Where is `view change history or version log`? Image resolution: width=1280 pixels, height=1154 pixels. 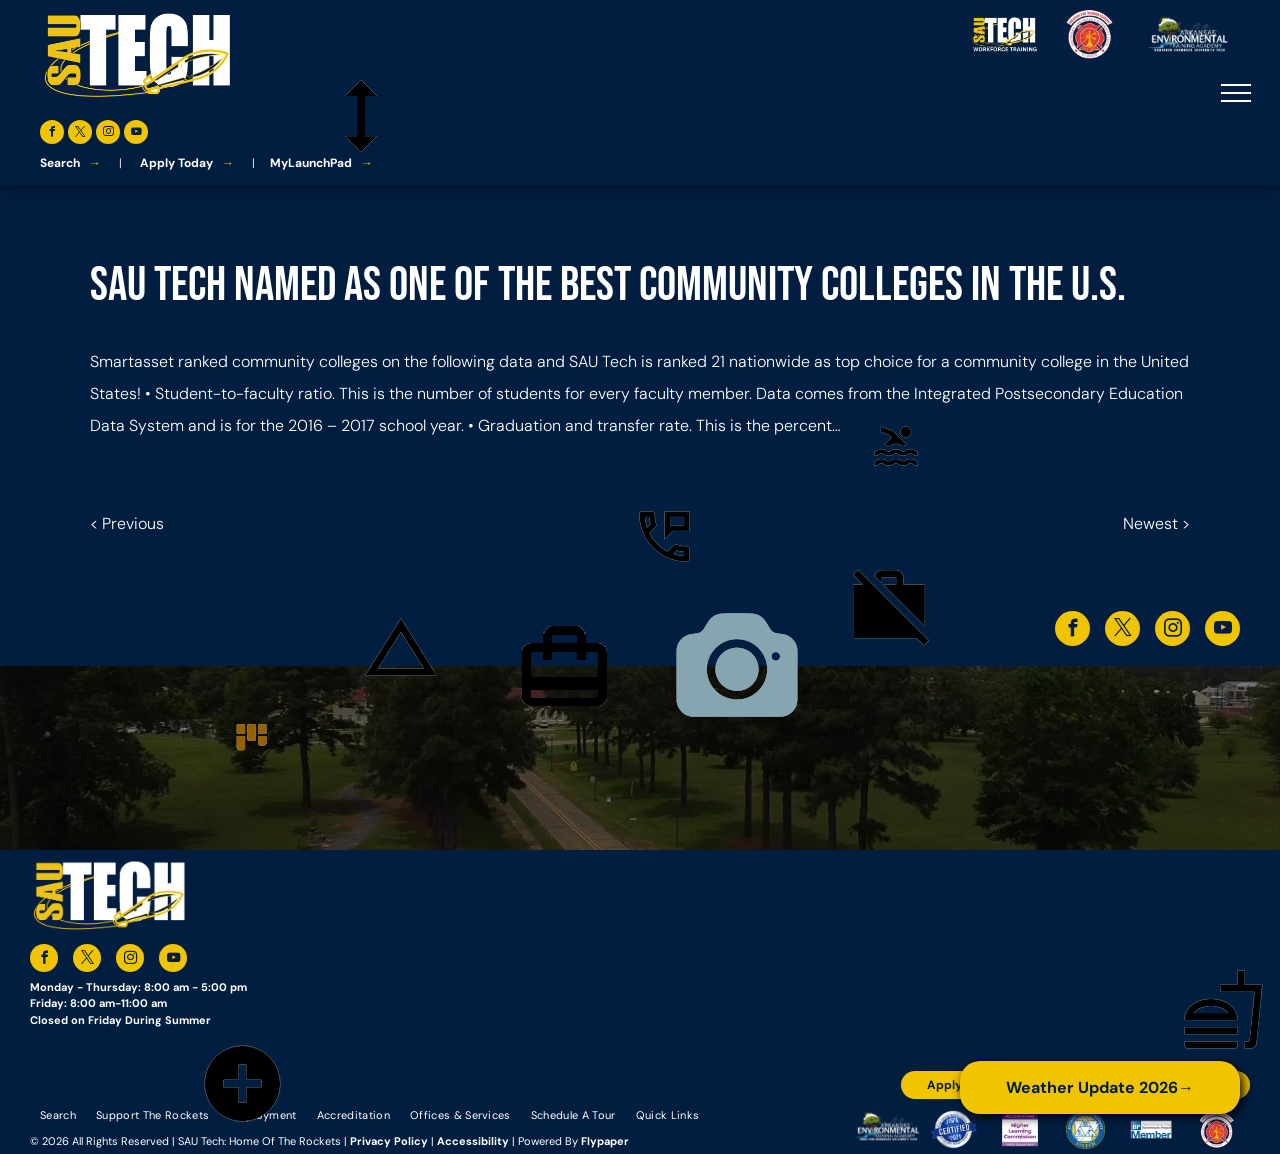
view change history or version log is located at coordinates (401, 647).